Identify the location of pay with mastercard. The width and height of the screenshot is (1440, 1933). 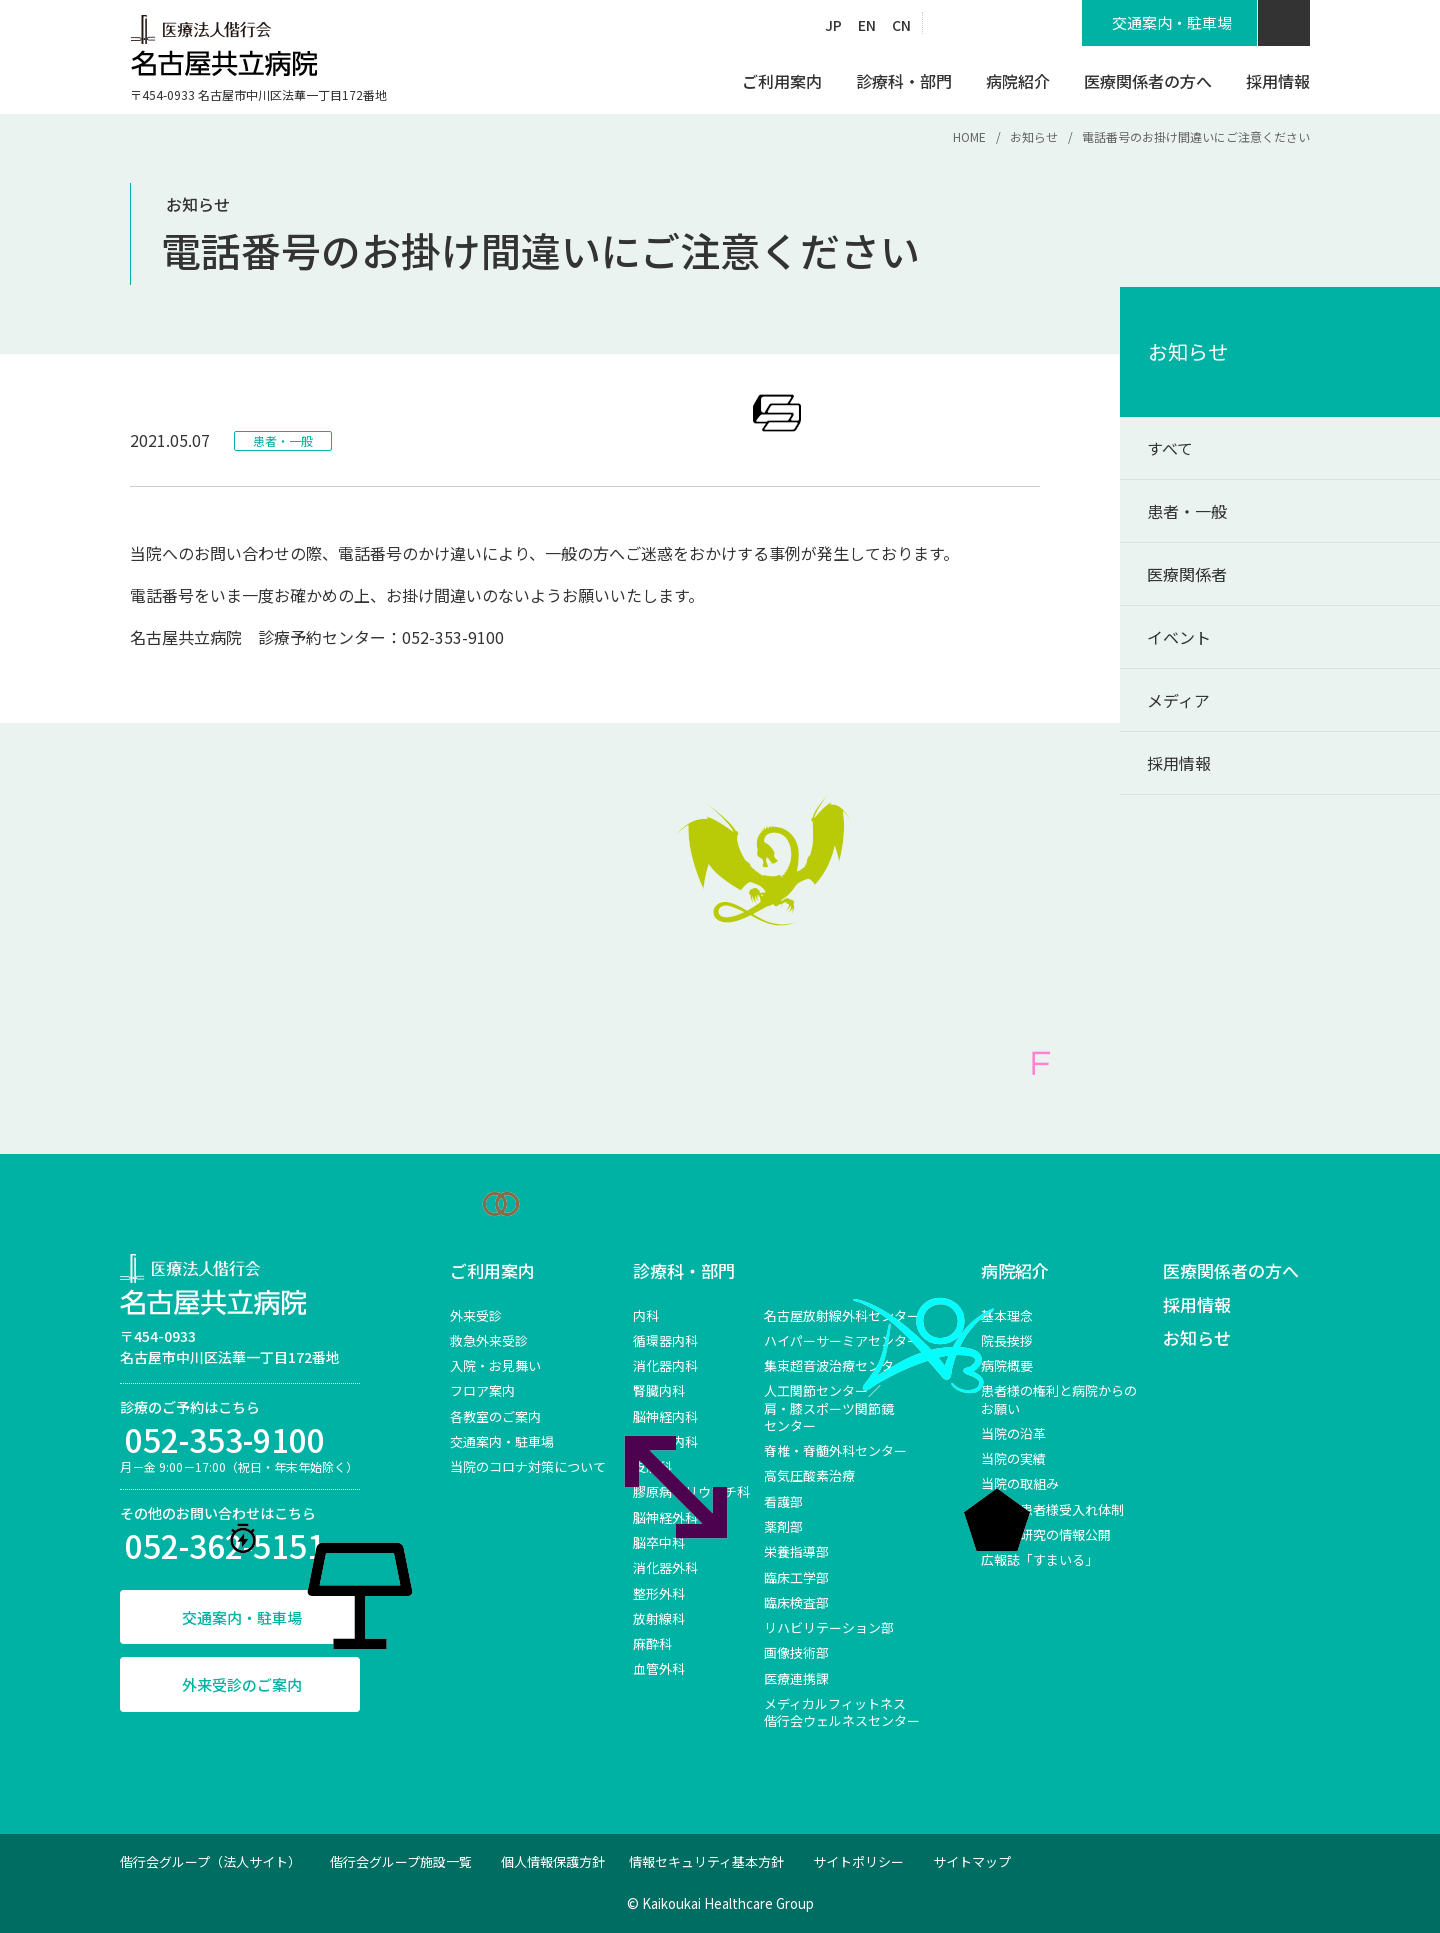
(501, 1204).